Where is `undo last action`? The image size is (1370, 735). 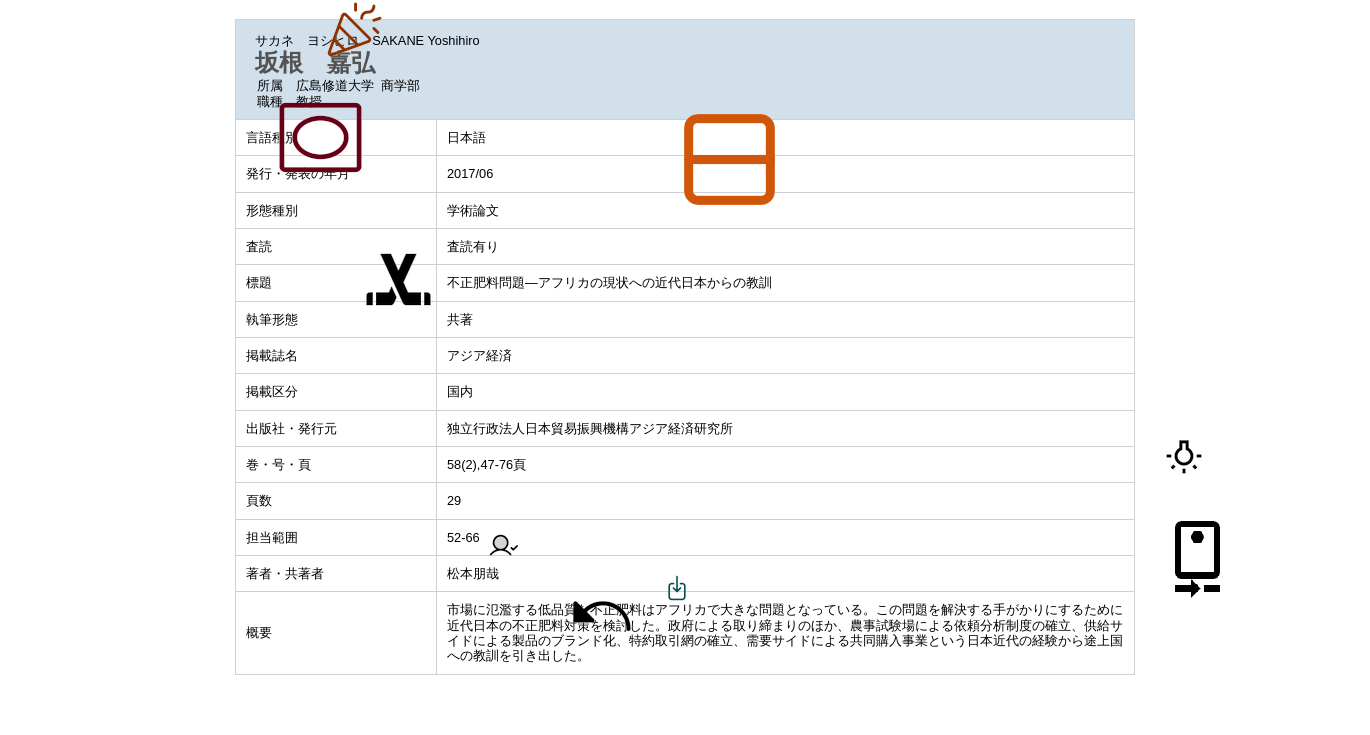 undo last action is located at coordinates (603, 614).